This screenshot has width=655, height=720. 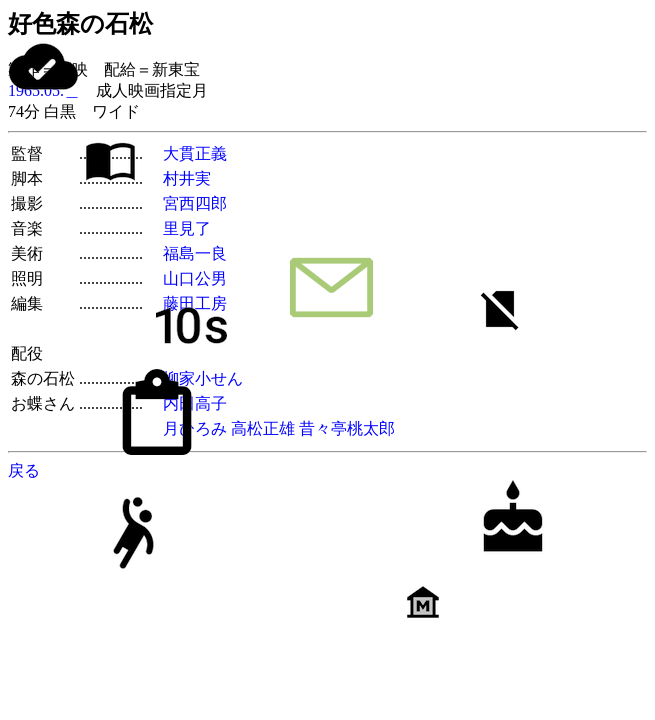 What do you see at coordinates (110, 159) in the screenshot?
I see `import contacts from address book` at bounding box center [110, 159].